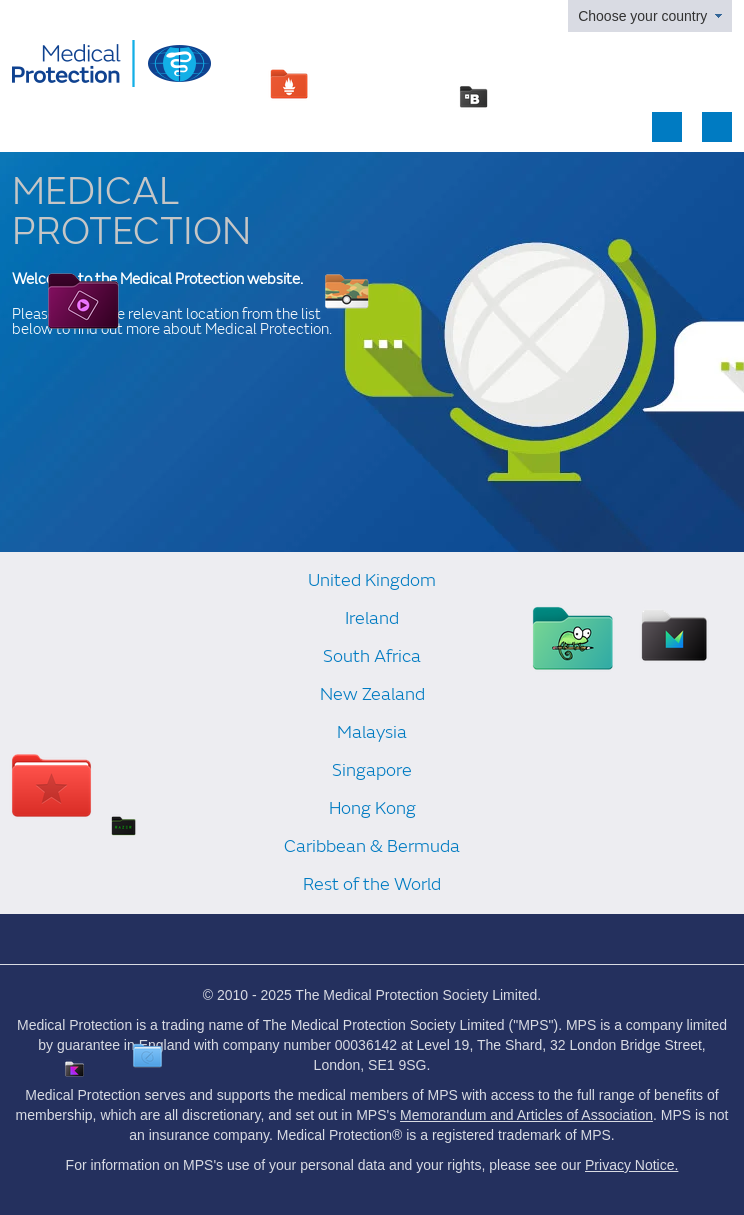 The width and height of the screenshot is (744, 1215). Describe the element at coordinates (674, 637) in the screenshot. I see `open jetbrains mps project folder` at that location.